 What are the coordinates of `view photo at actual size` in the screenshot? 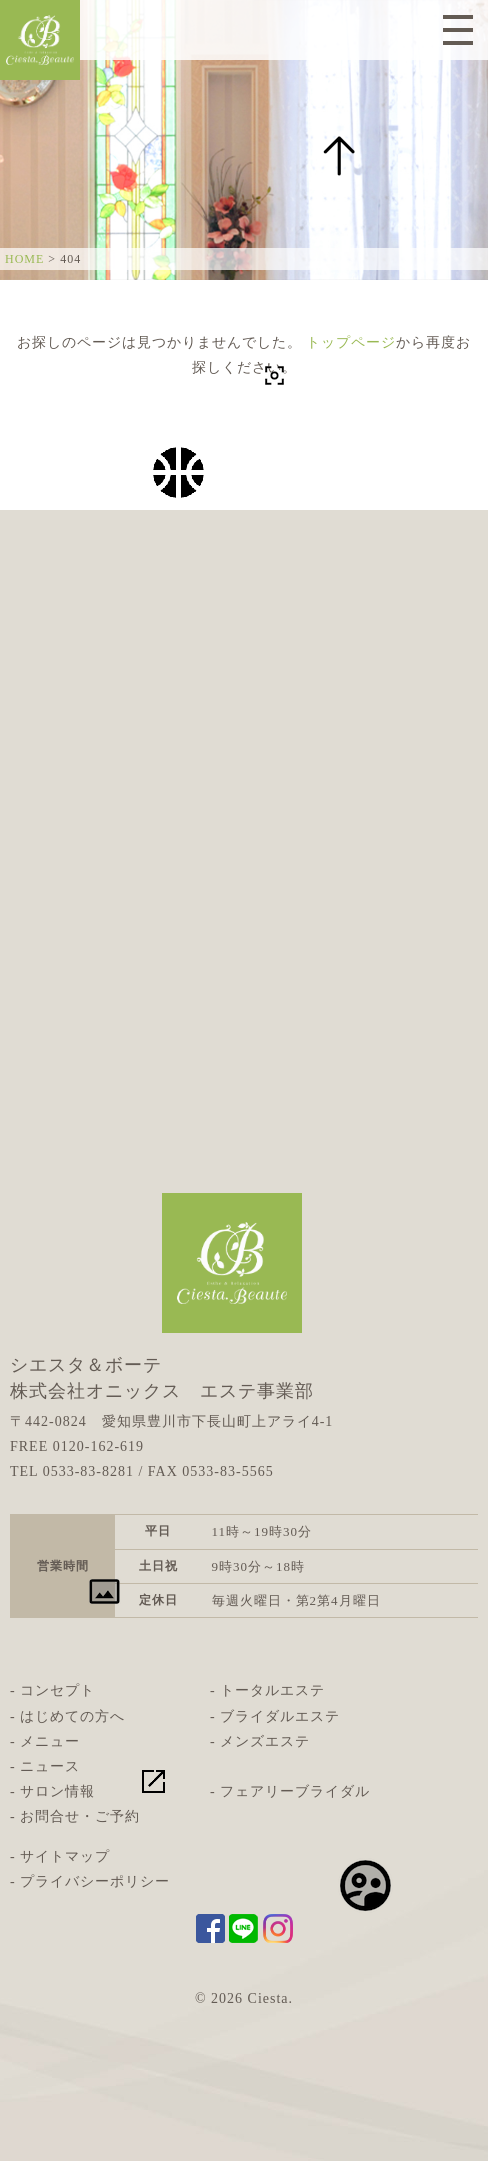 It's located at (104, 1591).